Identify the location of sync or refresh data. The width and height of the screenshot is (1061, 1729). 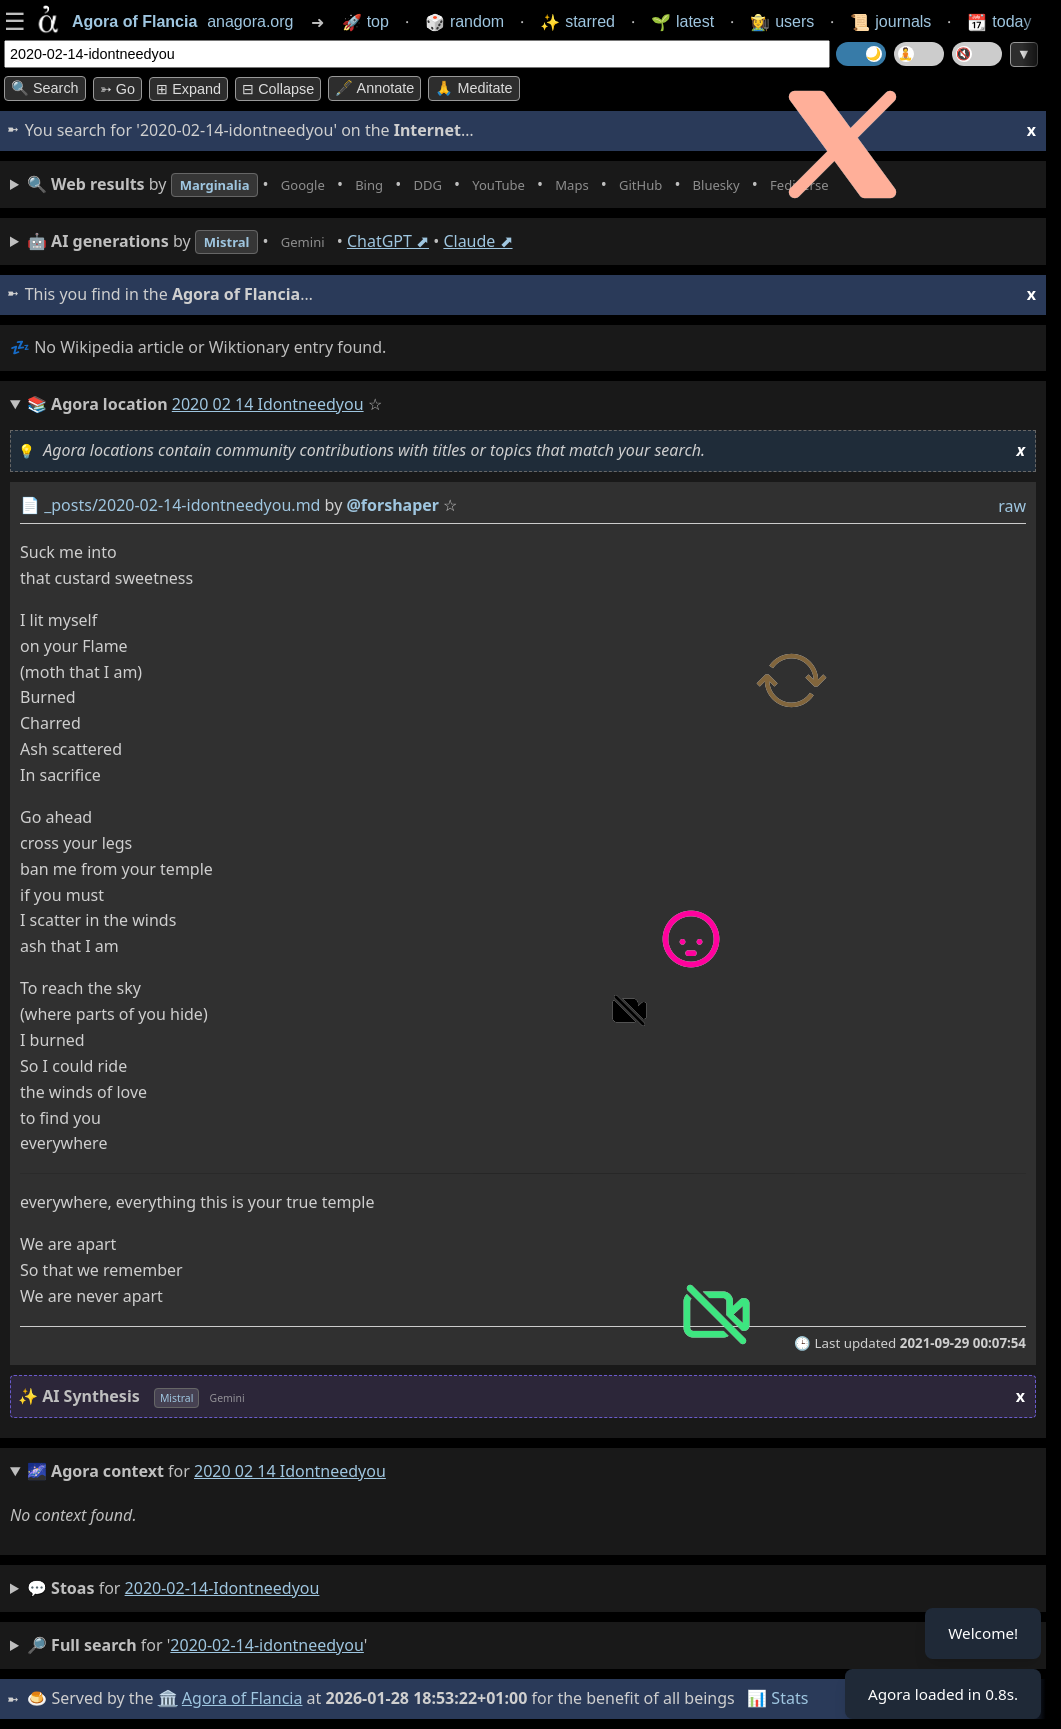
(791, 680).